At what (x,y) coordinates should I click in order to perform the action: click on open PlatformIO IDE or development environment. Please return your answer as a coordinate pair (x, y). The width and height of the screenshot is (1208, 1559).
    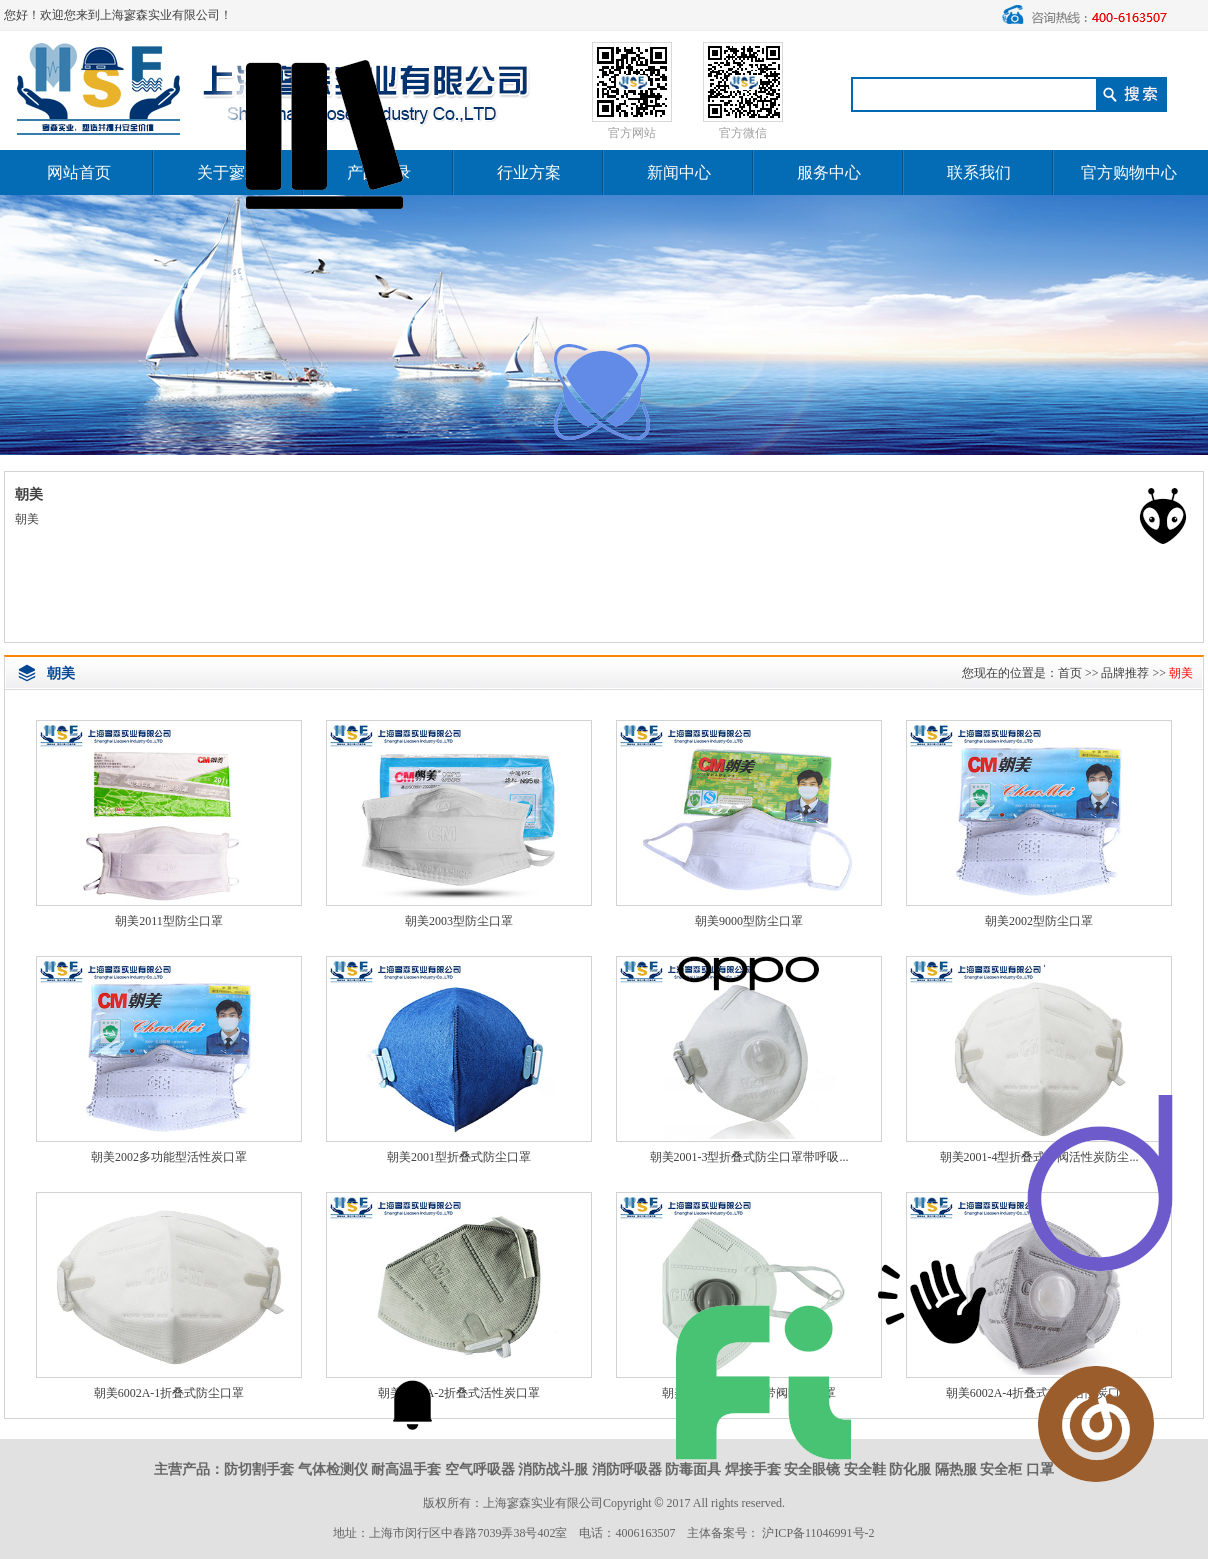
    Looking at the image, I should click on (1163, 516).